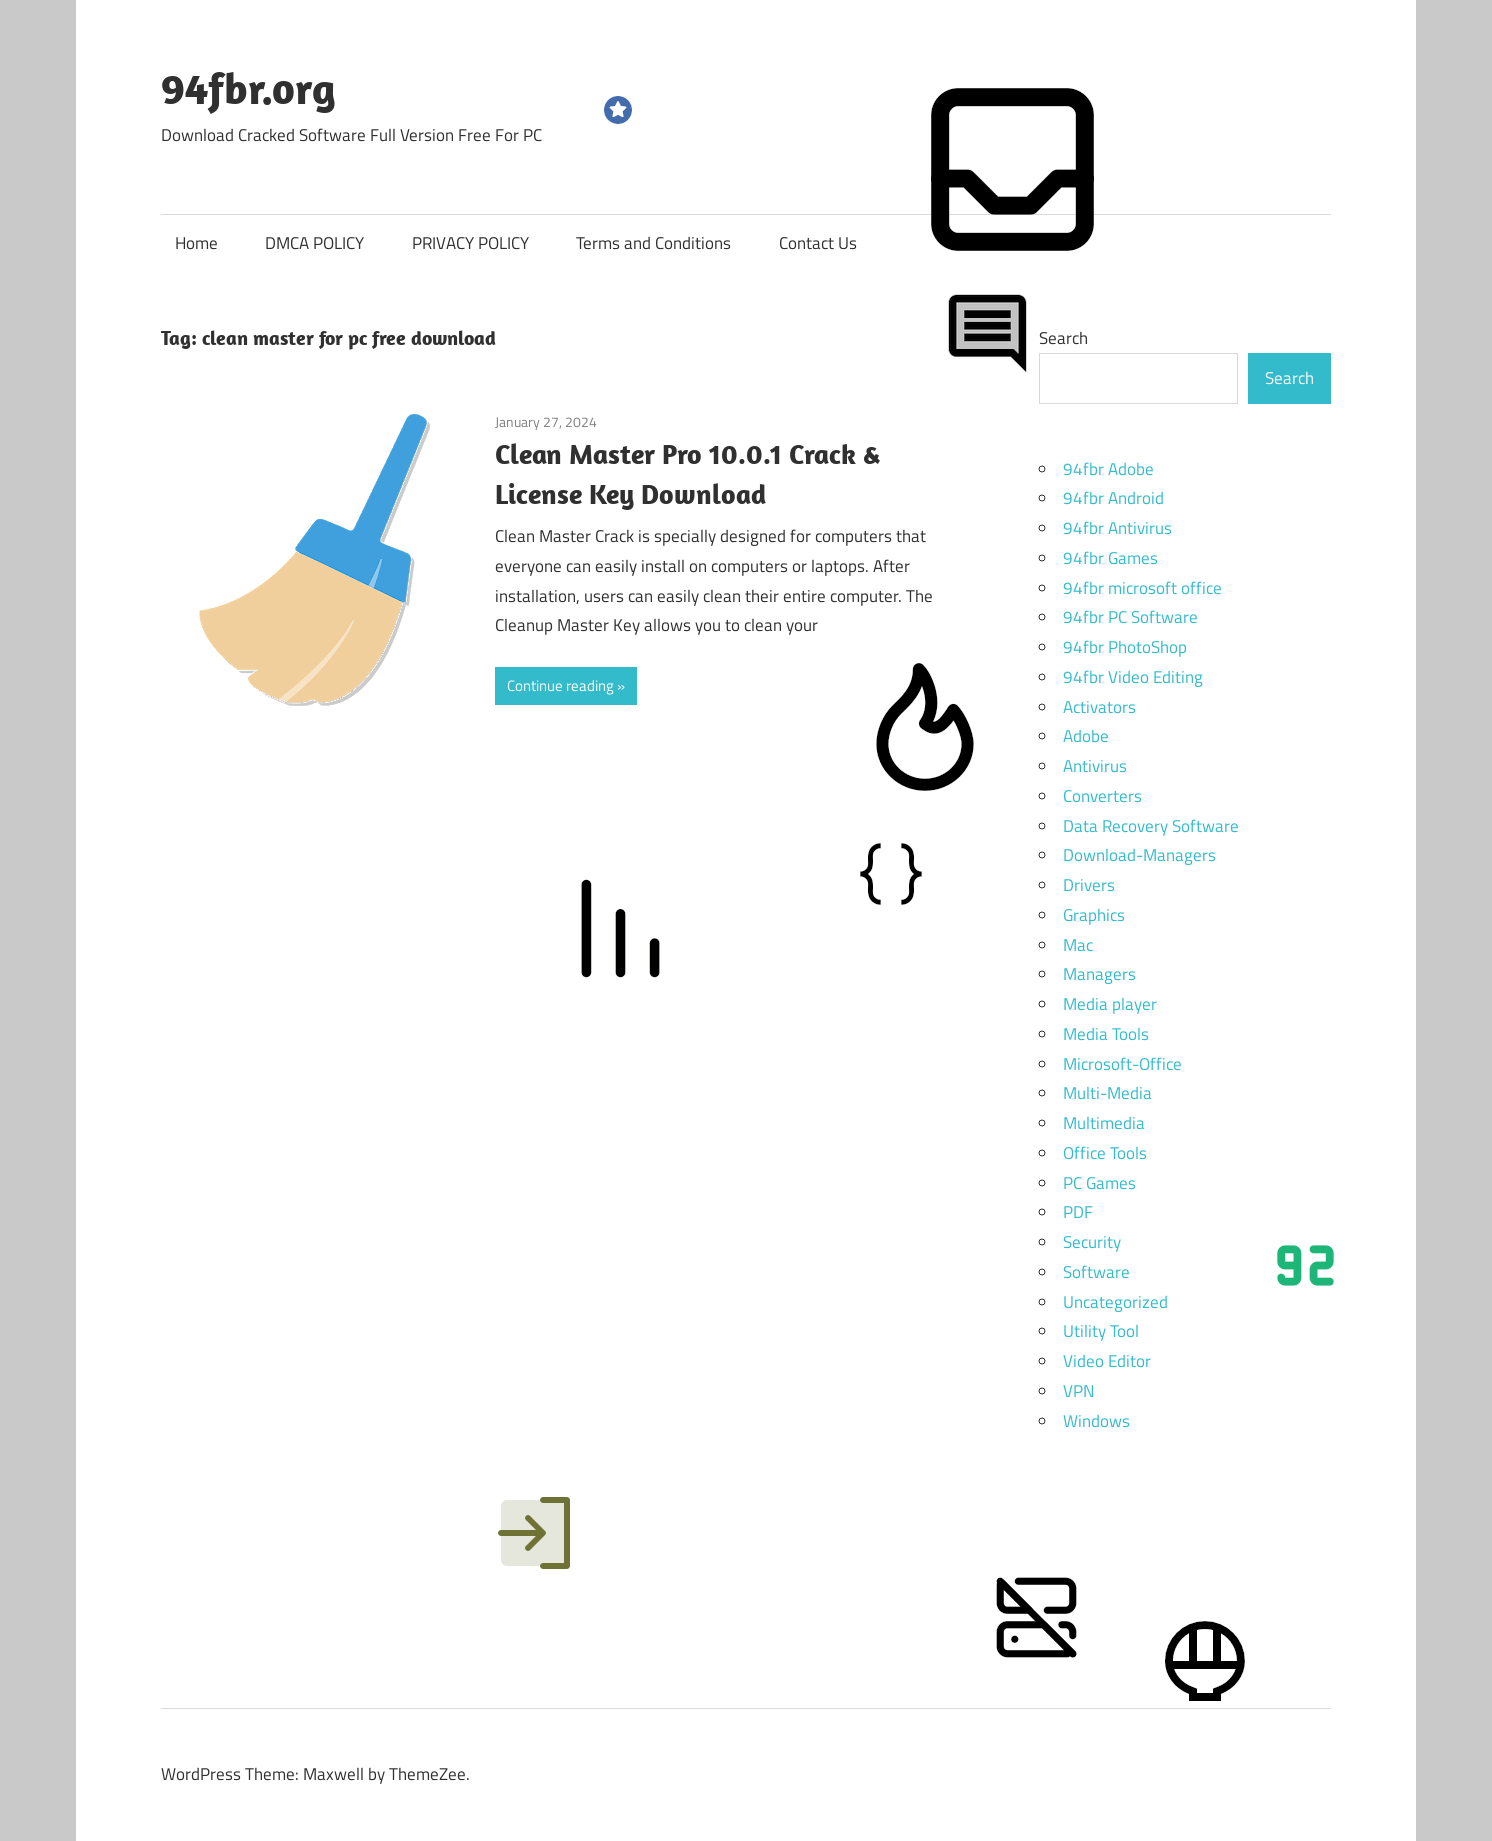  What do you see at coordinates (987, 333) in the screenshot?
I see `open comments section` at bounding box center [987, 333].